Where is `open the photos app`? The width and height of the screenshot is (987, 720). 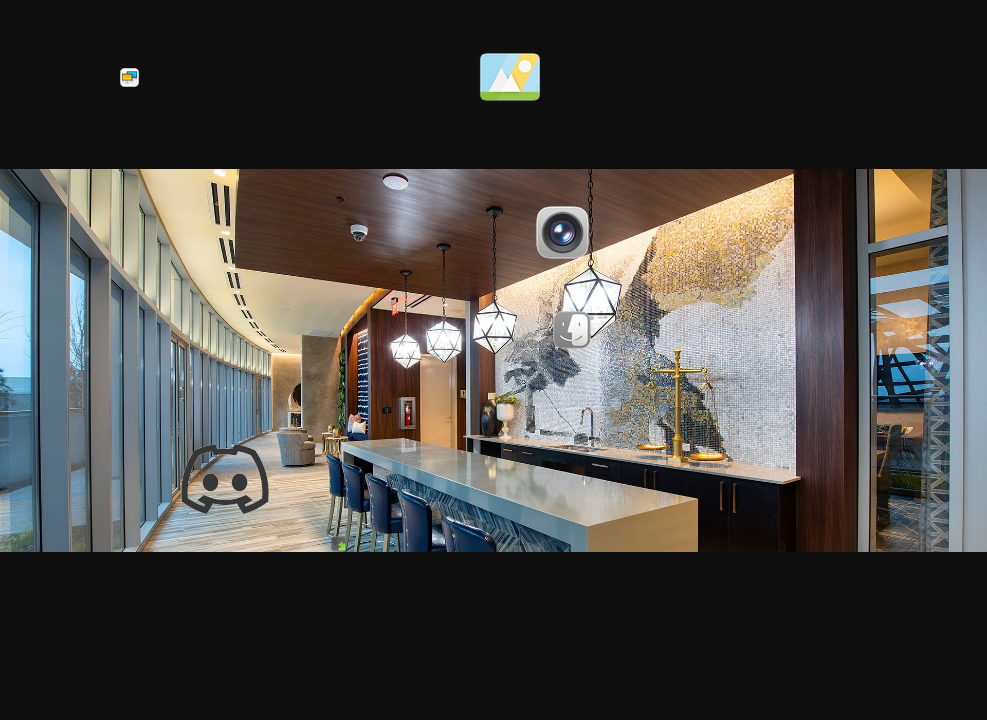 open the photos app is located at coordinates (510, 77).